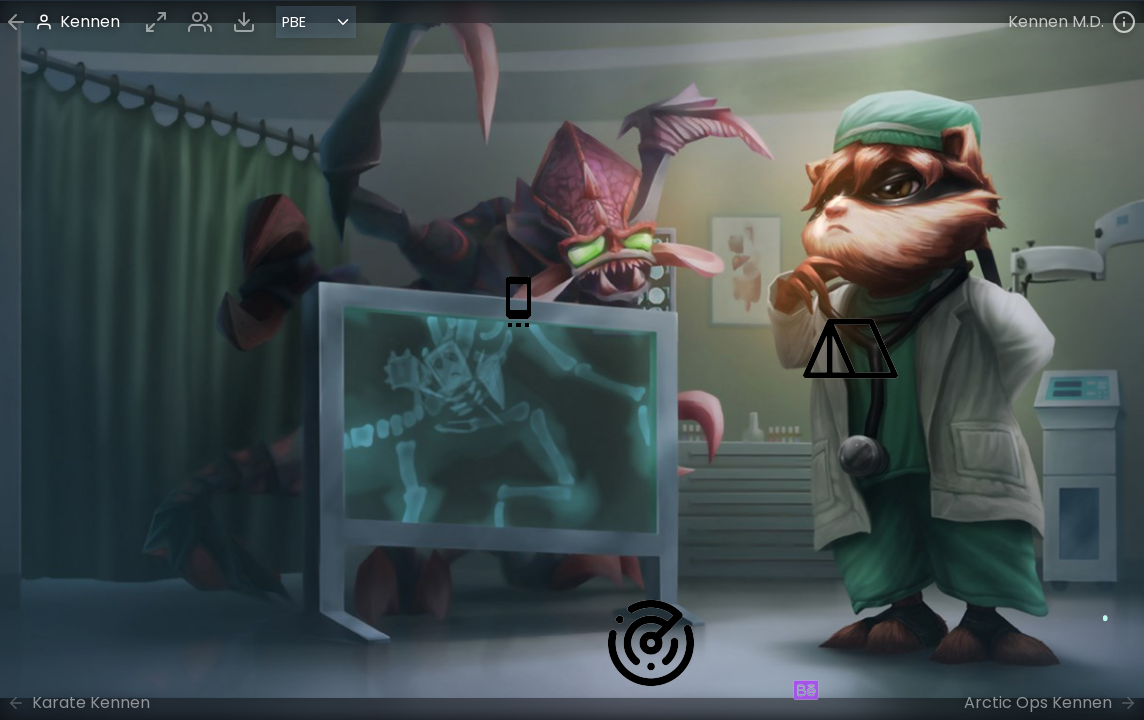 Image resolution: width=1144 pixels, height=720 pixels. Describe the element at coordinates (651, 643) in the screenshot. I see `scan for nearby devices or signals` at that location.